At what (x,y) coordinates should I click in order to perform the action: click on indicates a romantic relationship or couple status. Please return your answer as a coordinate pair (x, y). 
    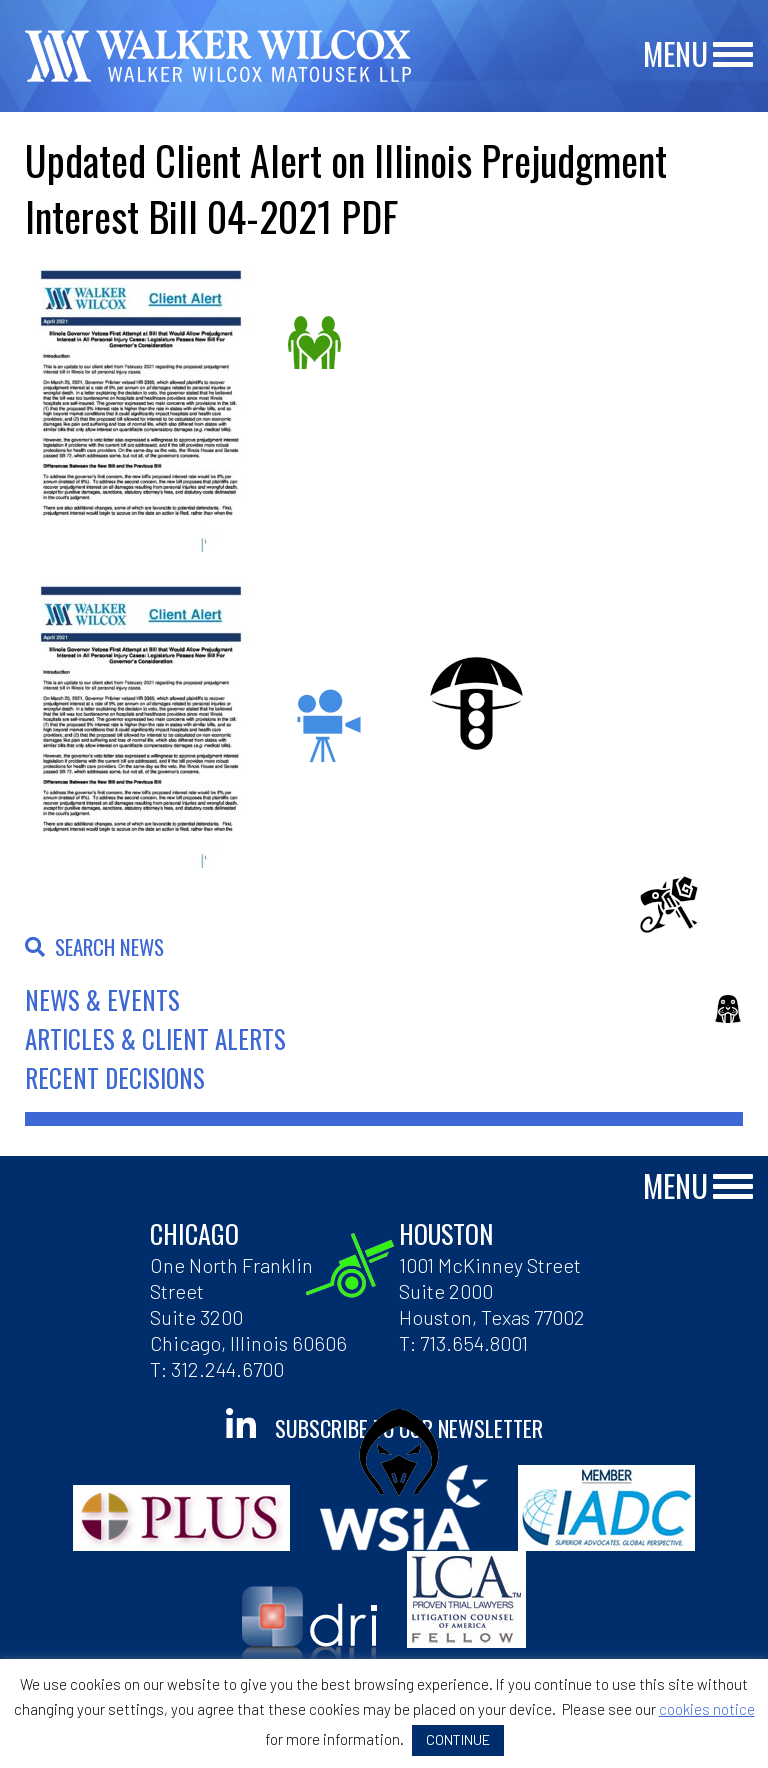
    Looking at the image, I should click on (314, 342).